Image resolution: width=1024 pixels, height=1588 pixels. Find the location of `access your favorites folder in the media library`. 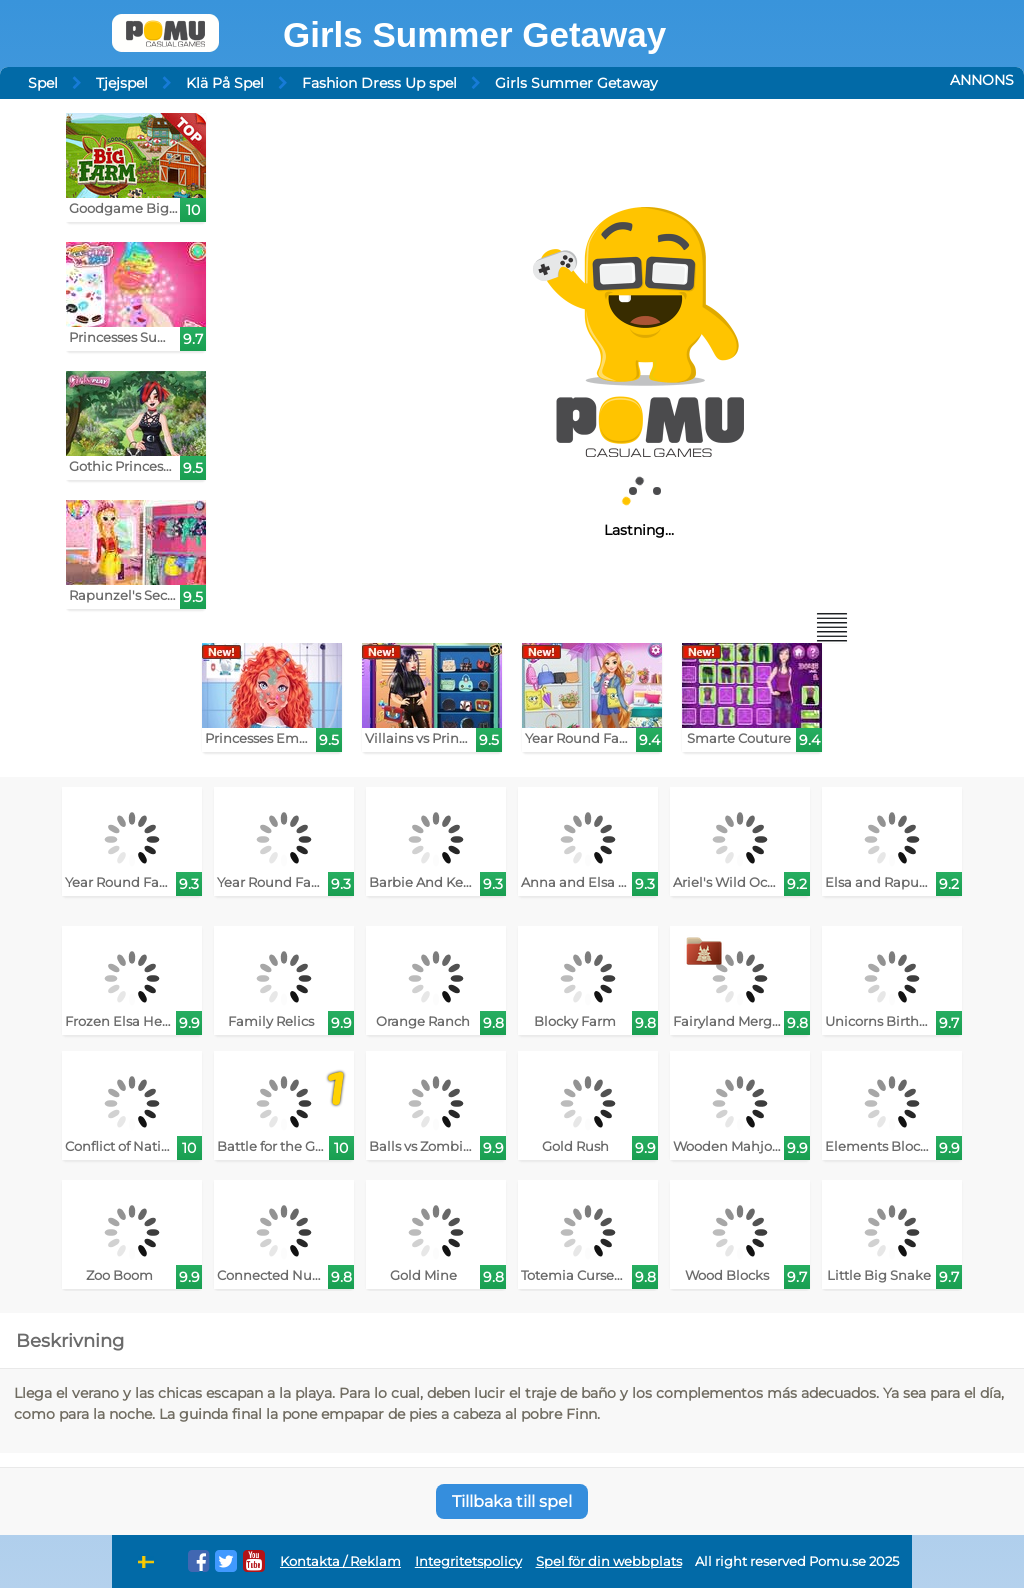

access your favorites folder in the media library is located at coordinates (730, 804).